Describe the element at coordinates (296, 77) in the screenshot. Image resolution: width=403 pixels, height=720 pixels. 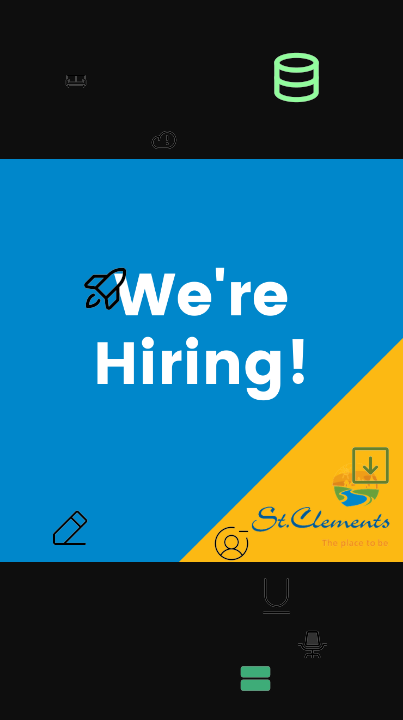
I see `access database or data storage` at that location.